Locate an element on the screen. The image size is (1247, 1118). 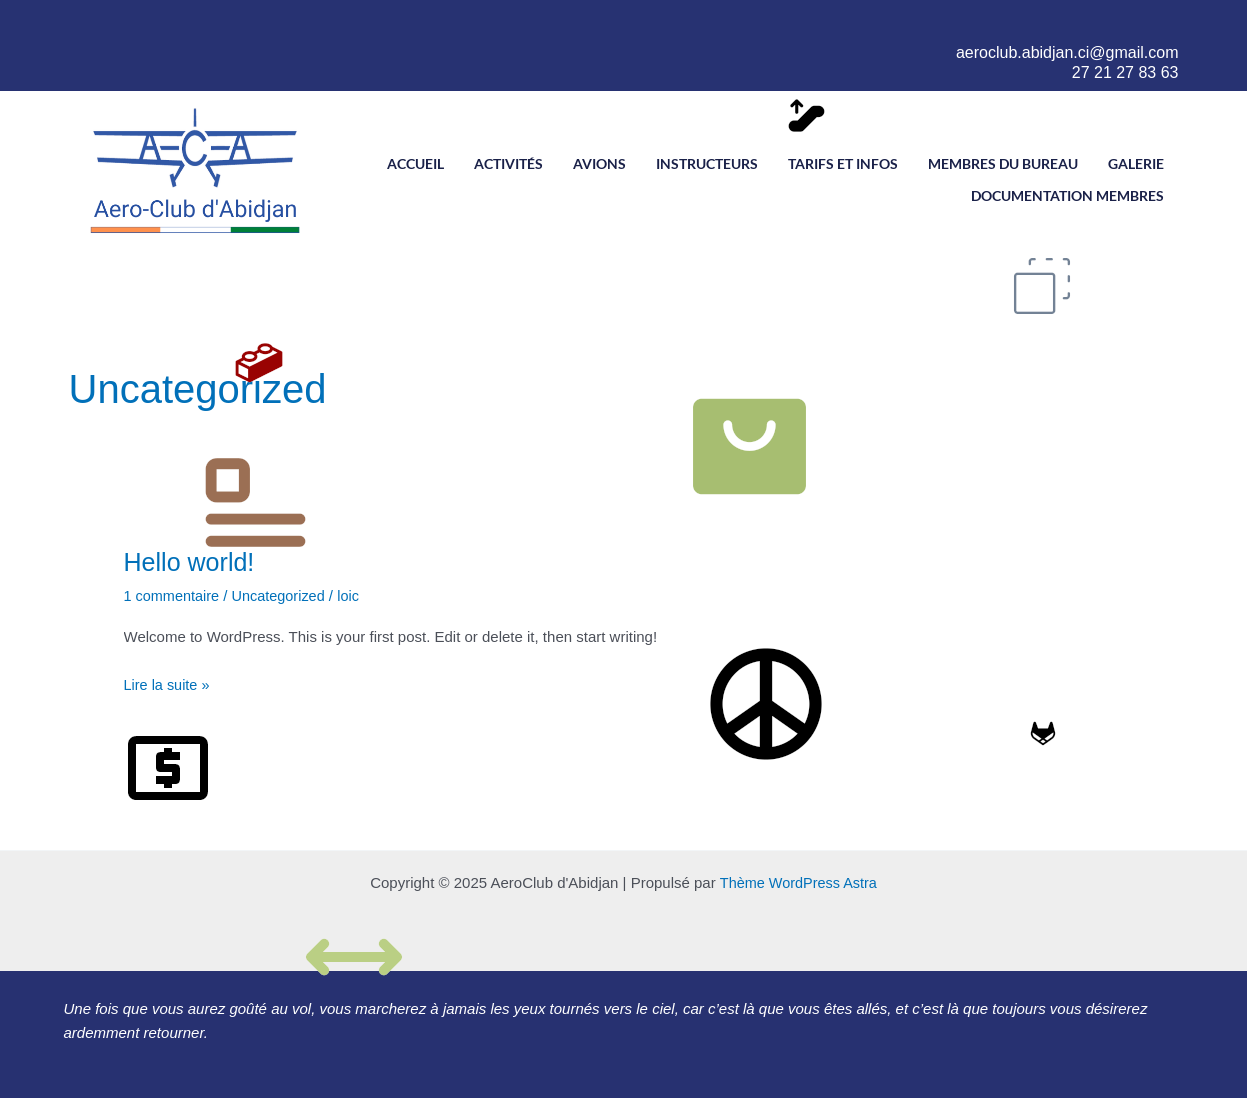
escalator going up is located at coordinates (806, 115).